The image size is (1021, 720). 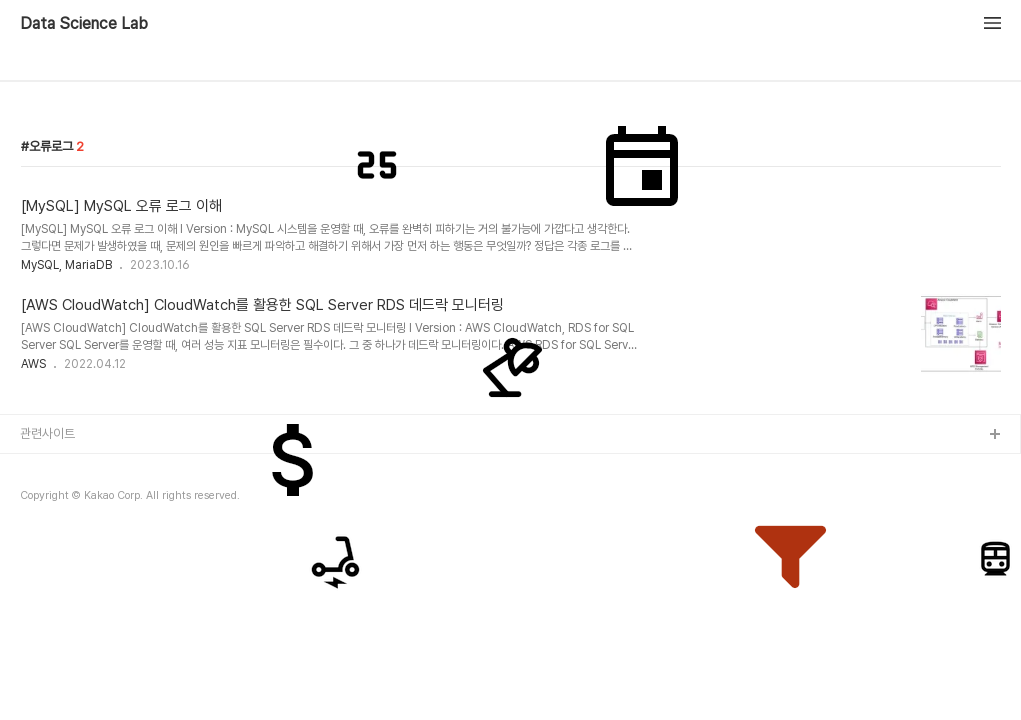 What do you see at coordinates (642, 166) in the screenshot?
I see `view calendar or scheduled events` at bounding box center [642, 166].